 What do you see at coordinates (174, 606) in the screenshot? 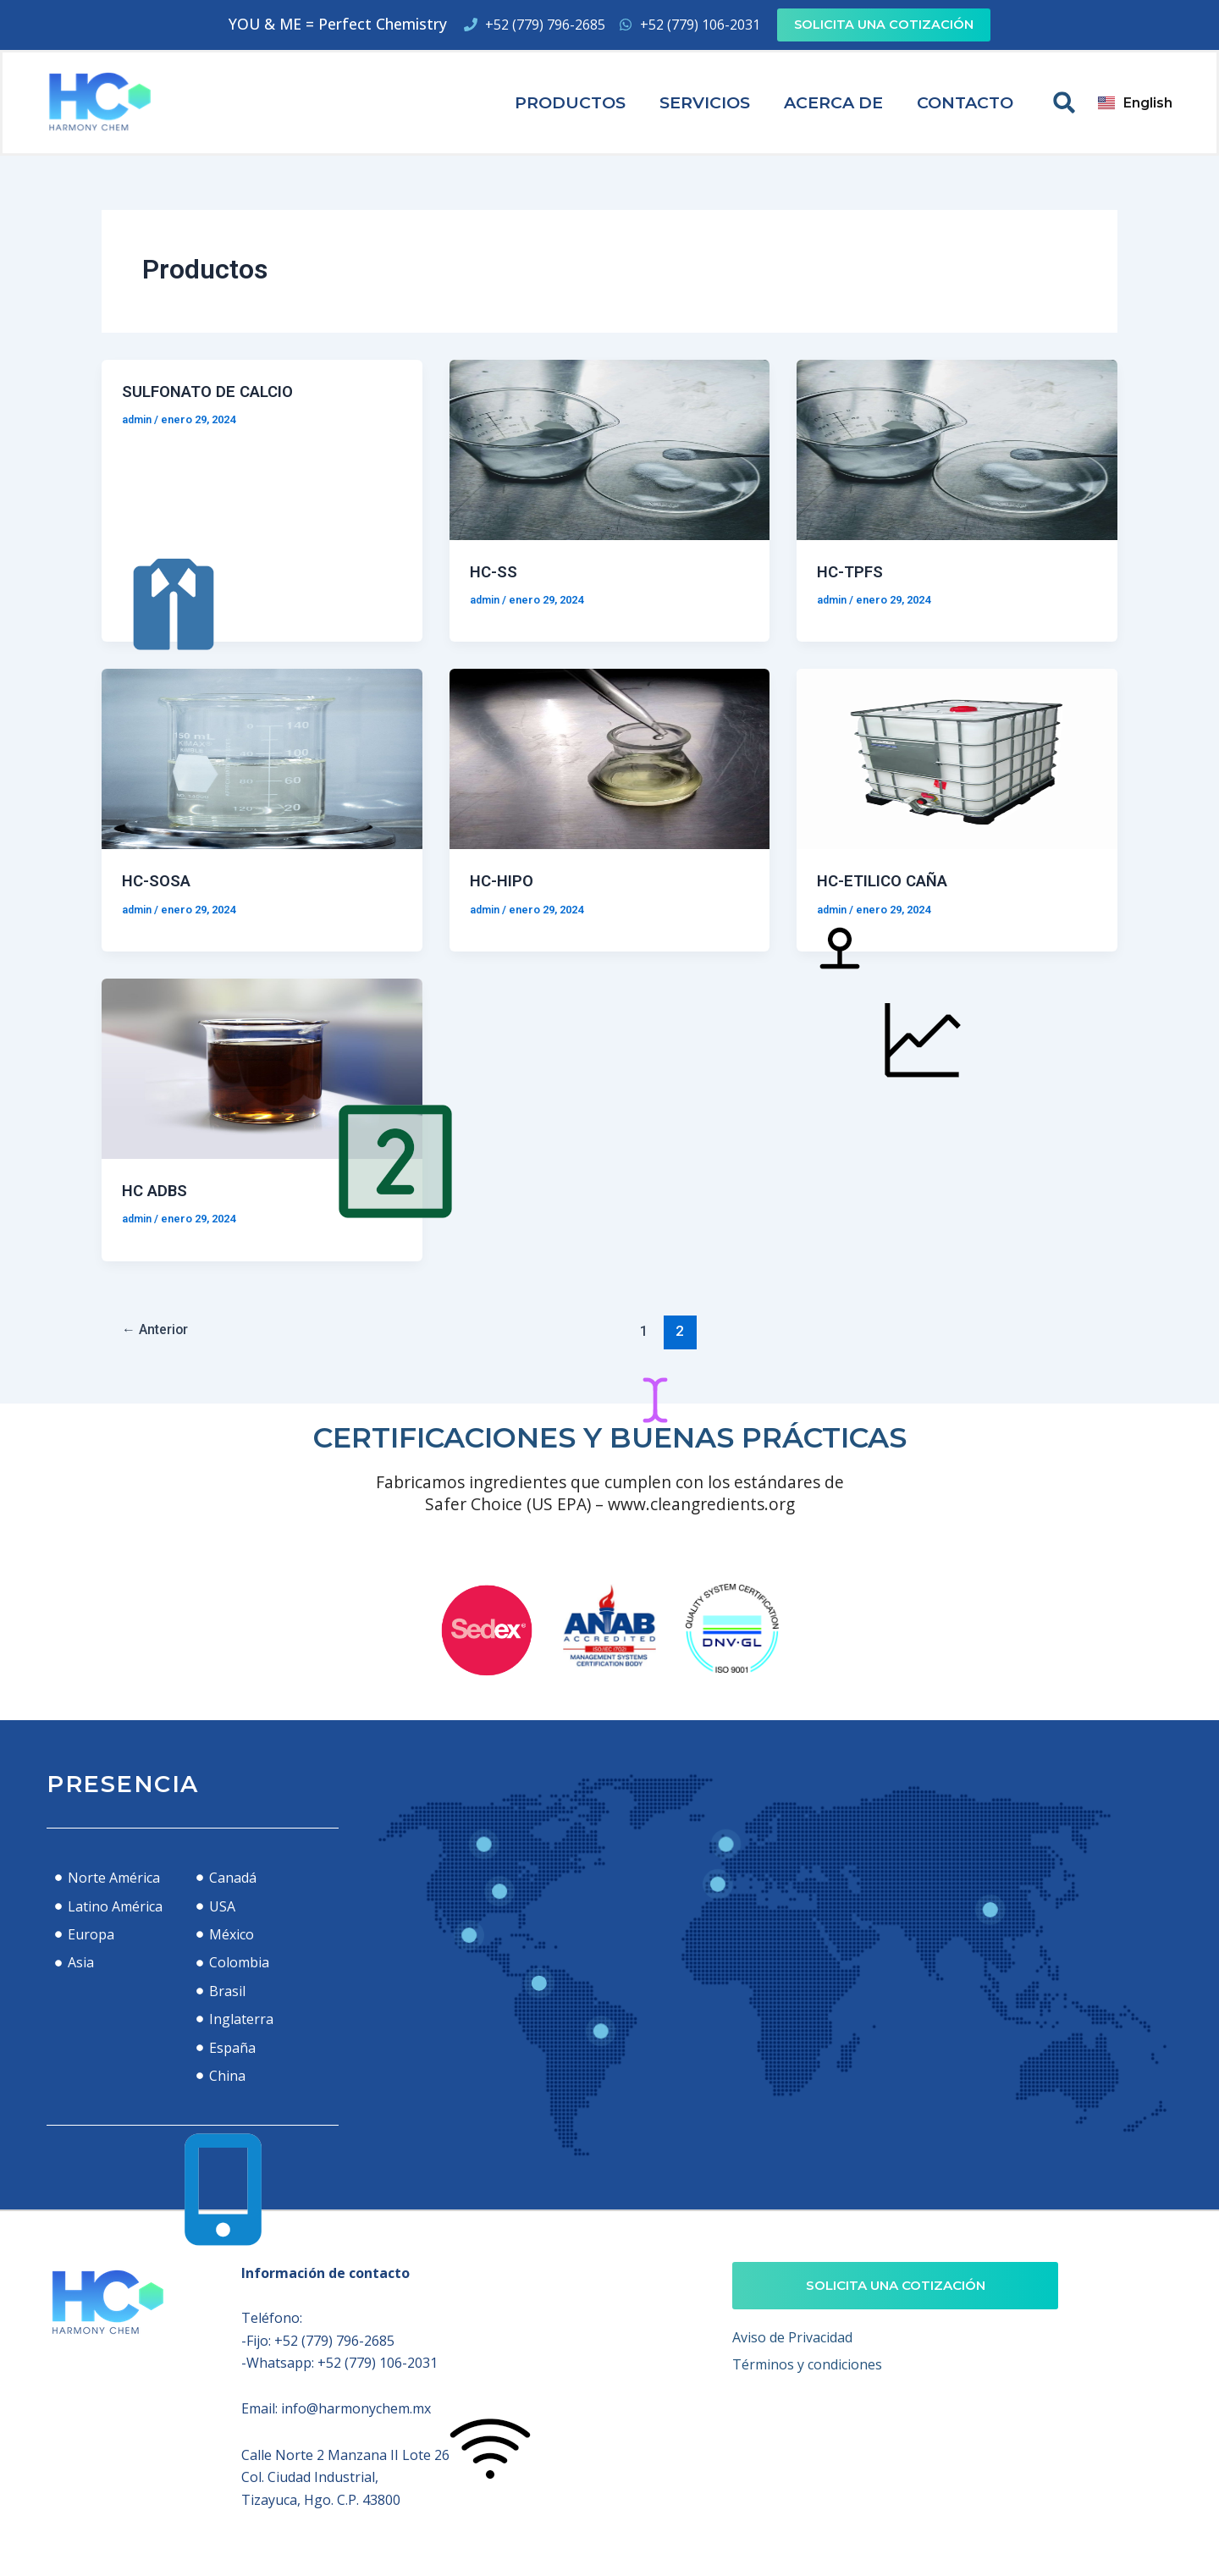
I see `view clothing or apparel items` at bounding box center [174, 606].